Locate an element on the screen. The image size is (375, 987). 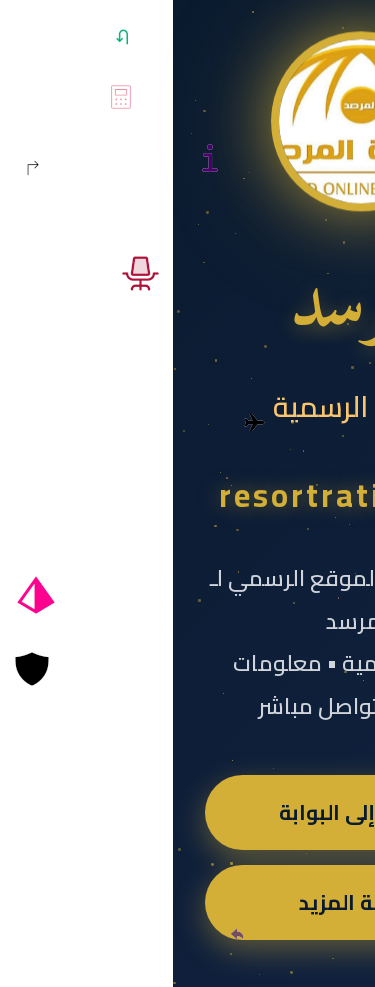
undo the last action is located at coordinates (237, 934).